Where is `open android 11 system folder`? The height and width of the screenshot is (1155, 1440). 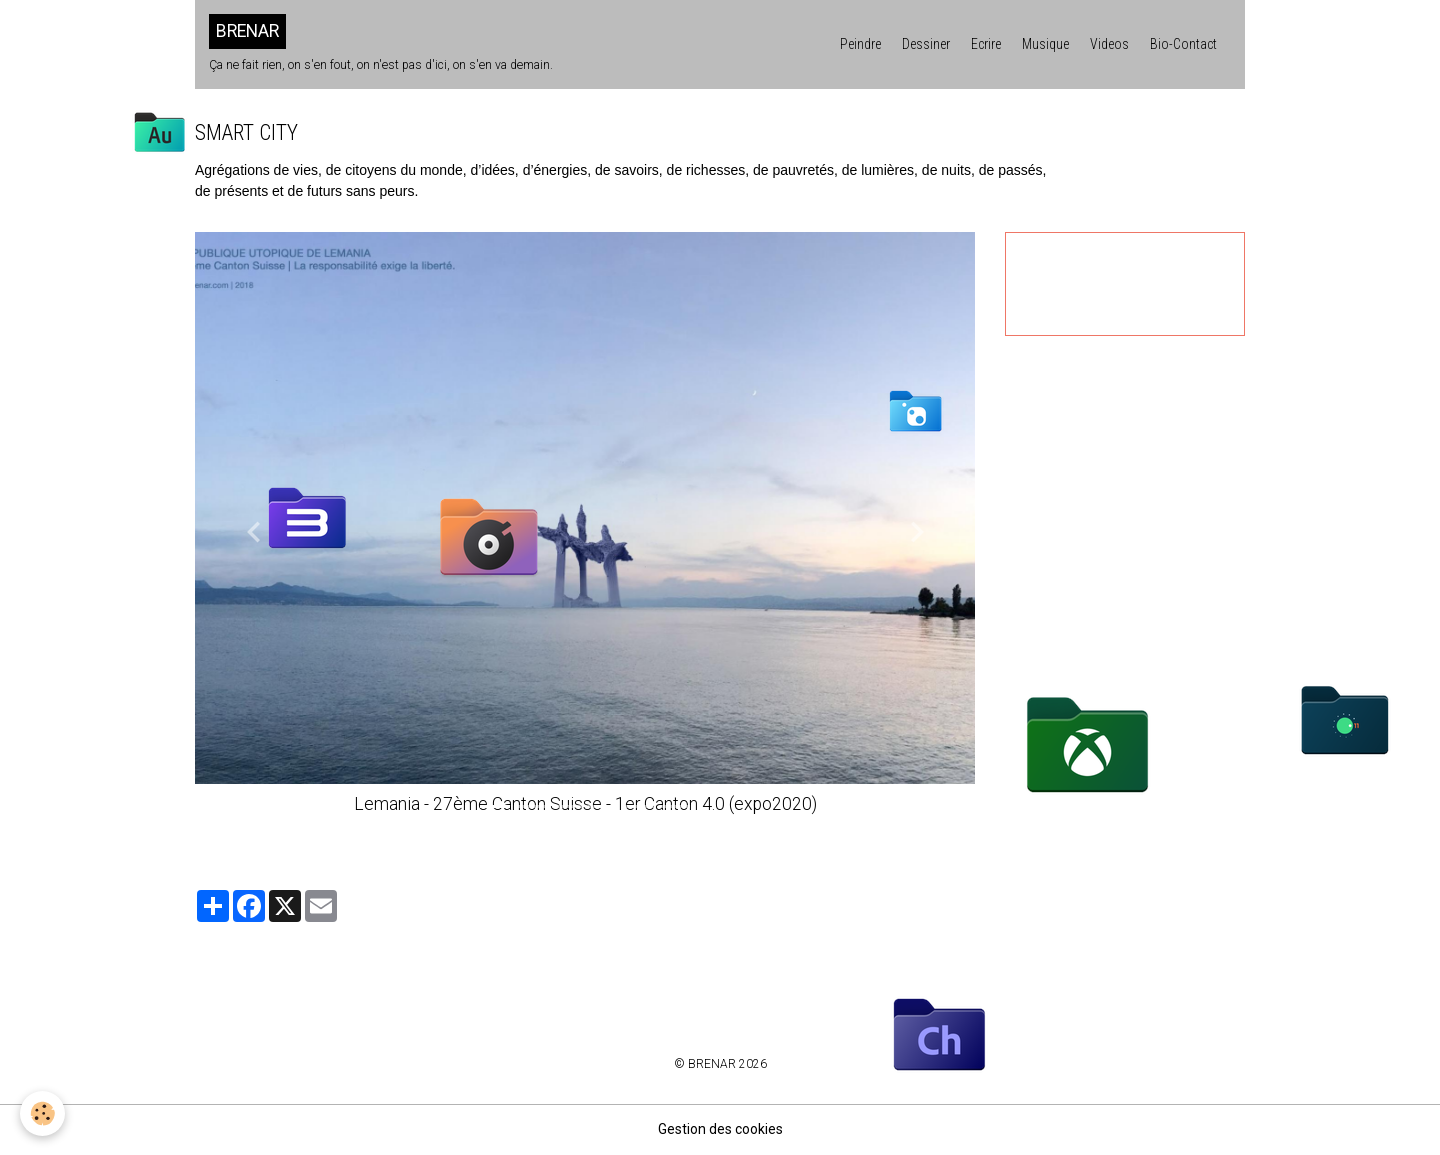
open android 11 system folder is located at coordinates (1344, 722).